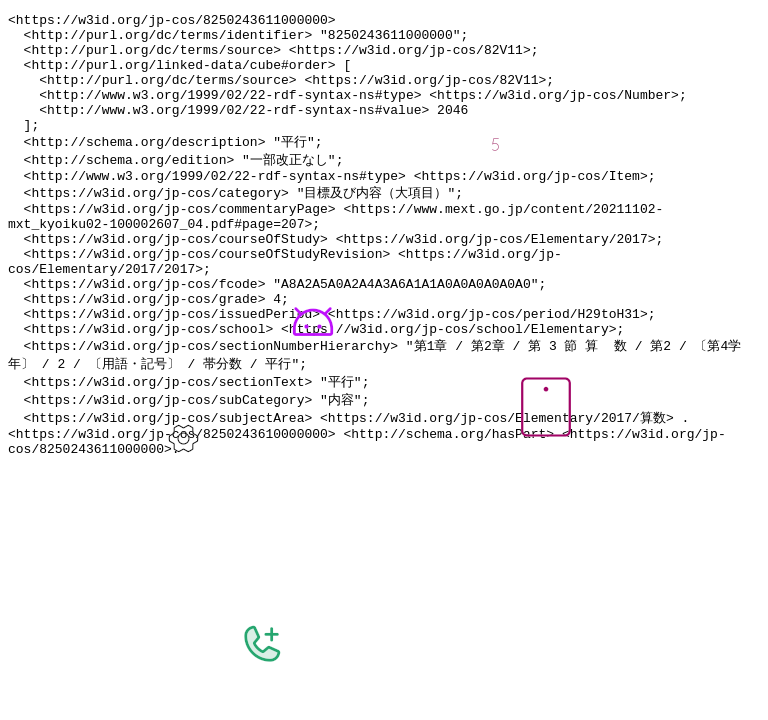 The image size is (768, 720). What do you see at coordinates (183, 438) in the screenshot?
I see `access settings or preferences` at bounding box center [183, 438].